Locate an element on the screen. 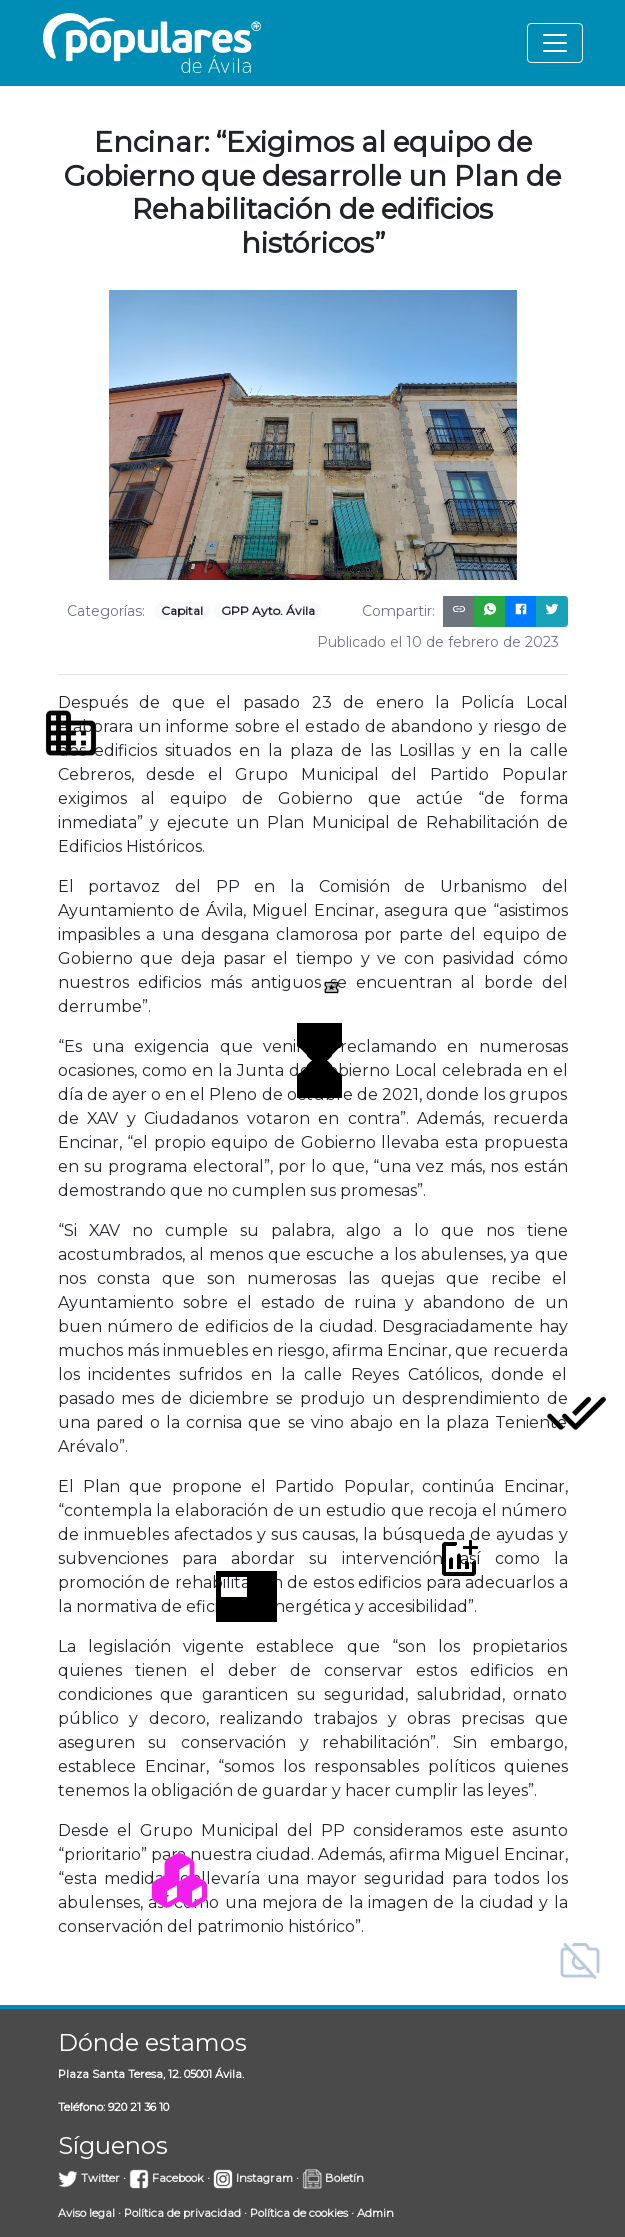 Image resolution: width=625 pixels, height=2237 pixels. view 3D objects or models is located at coordinates (179, 1881).